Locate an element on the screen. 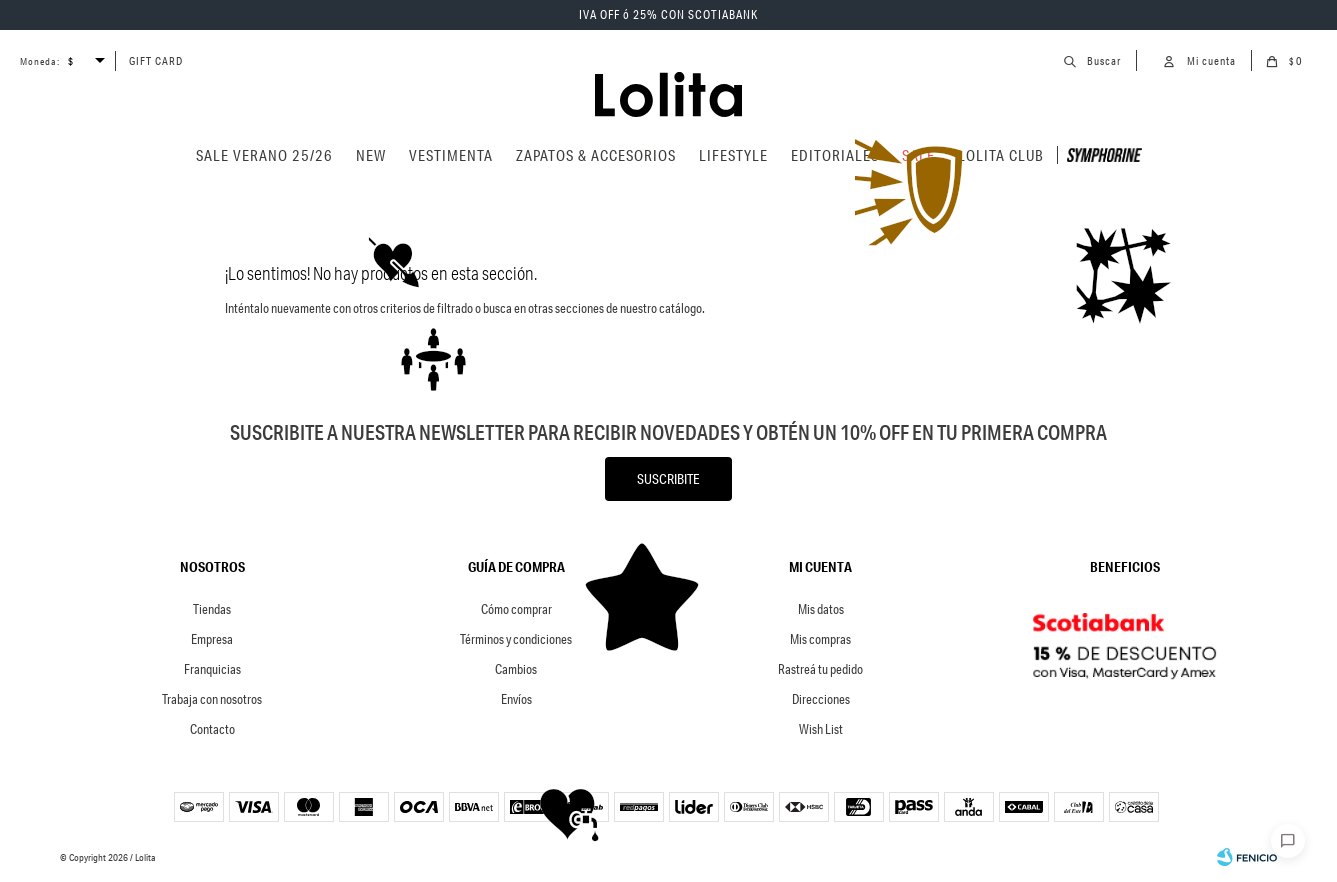 The width and height of the screenshot is (1337, 882). tap into health or life resources is located at coordinates (569, 812).